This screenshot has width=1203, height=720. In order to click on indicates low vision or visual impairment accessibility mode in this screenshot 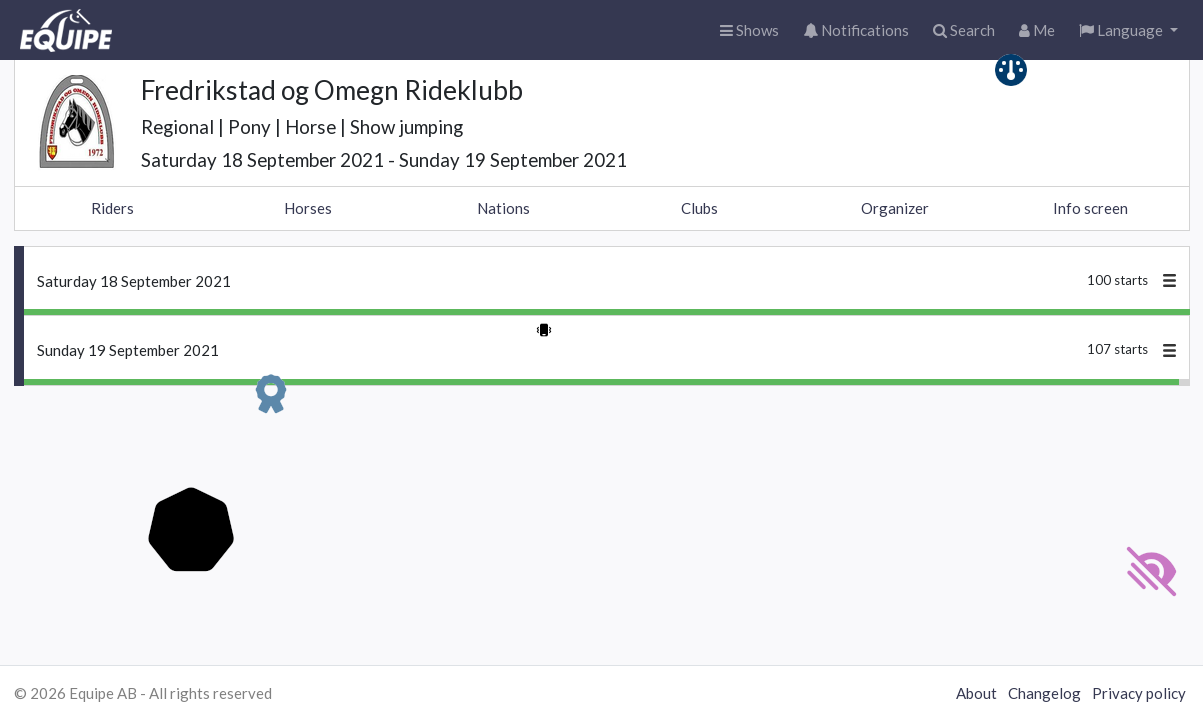, I will do `click(1151, 571)`.